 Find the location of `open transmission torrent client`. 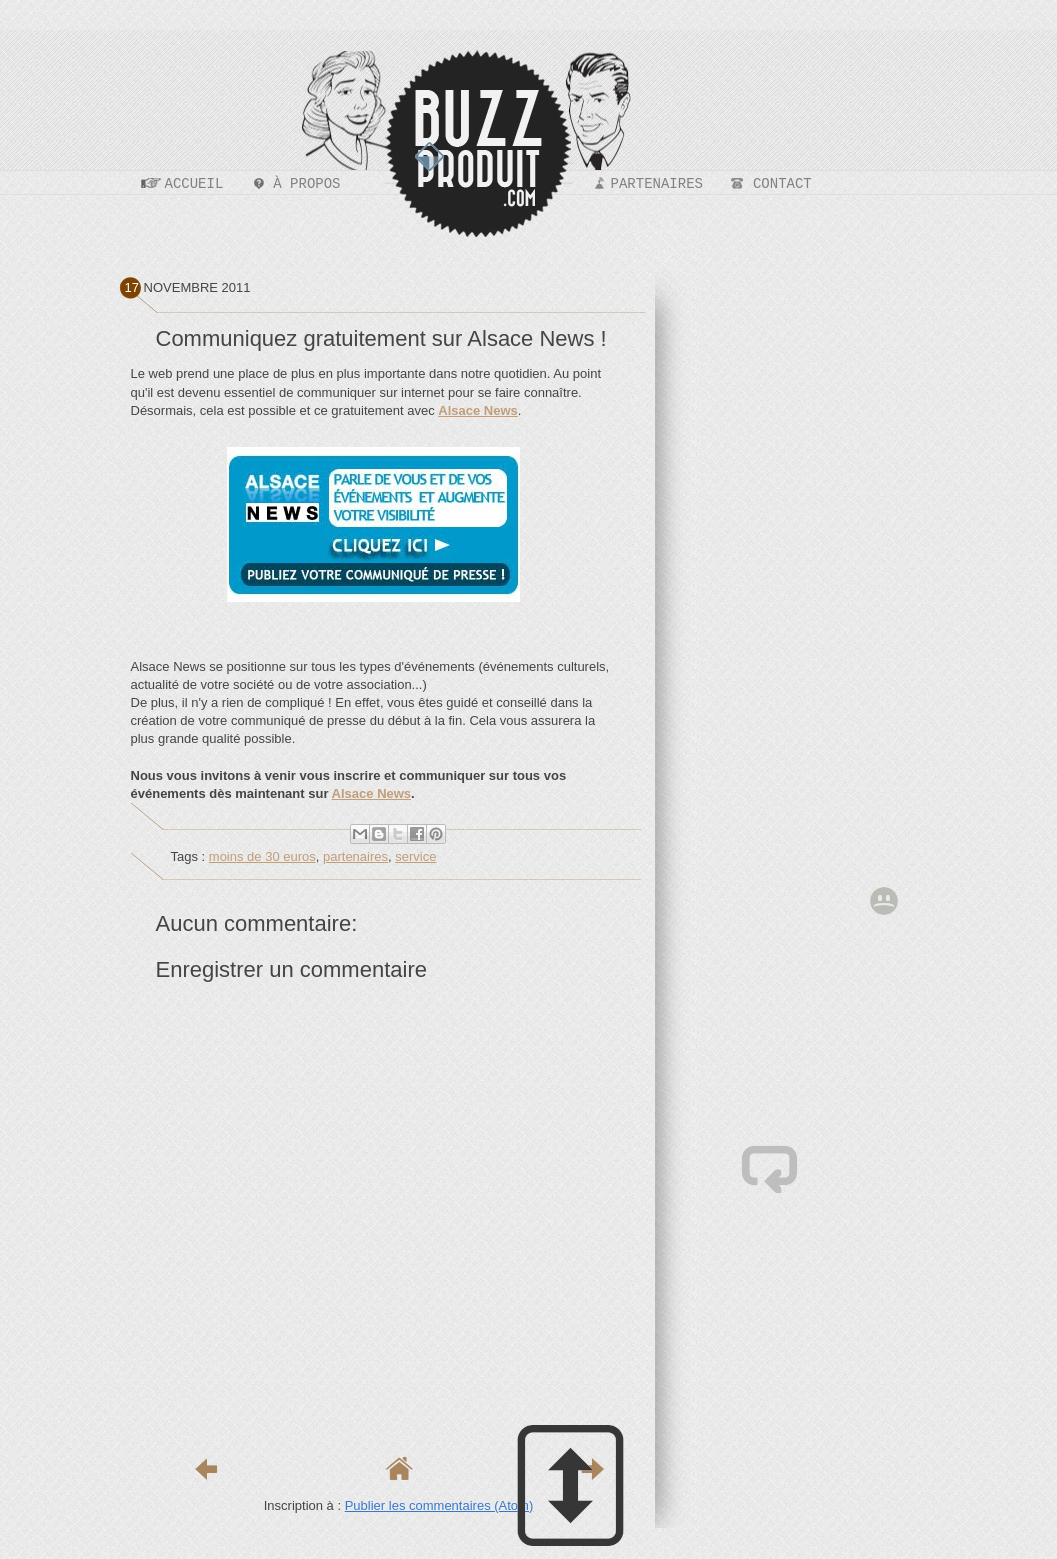

open transmission torrent client is located at coordinates (570, 1485).